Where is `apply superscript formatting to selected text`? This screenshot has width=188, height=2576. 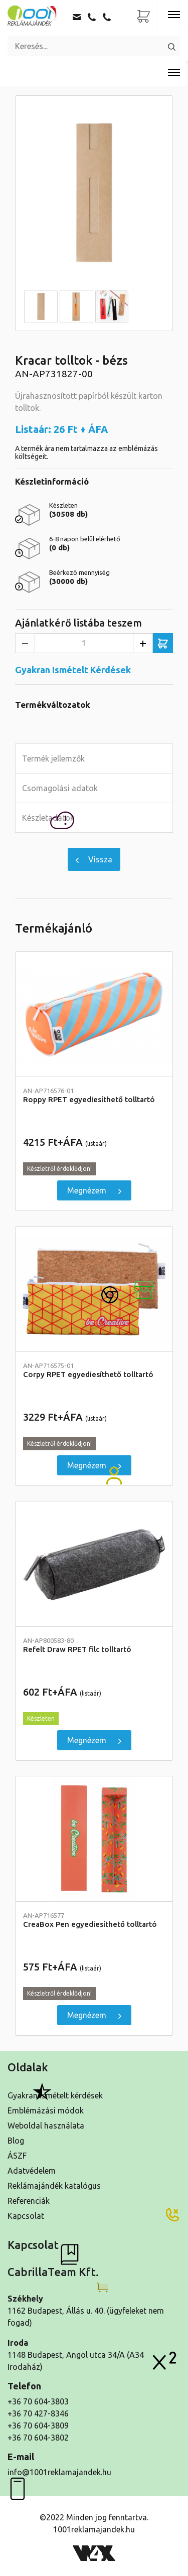 apply superscript formatting to selected text is located at coordinates (163, 2361).